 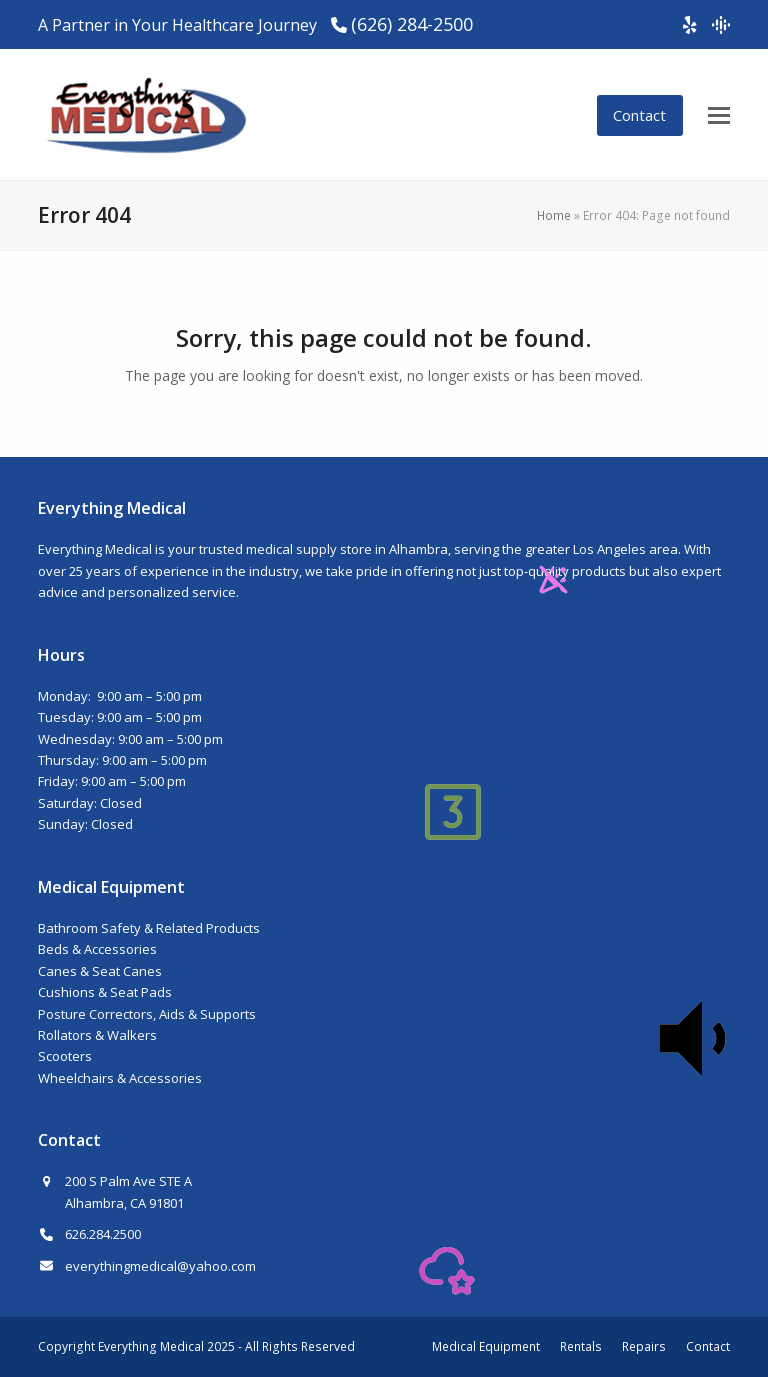 I want to click on select option three from a list, so click(x=453, y=812).